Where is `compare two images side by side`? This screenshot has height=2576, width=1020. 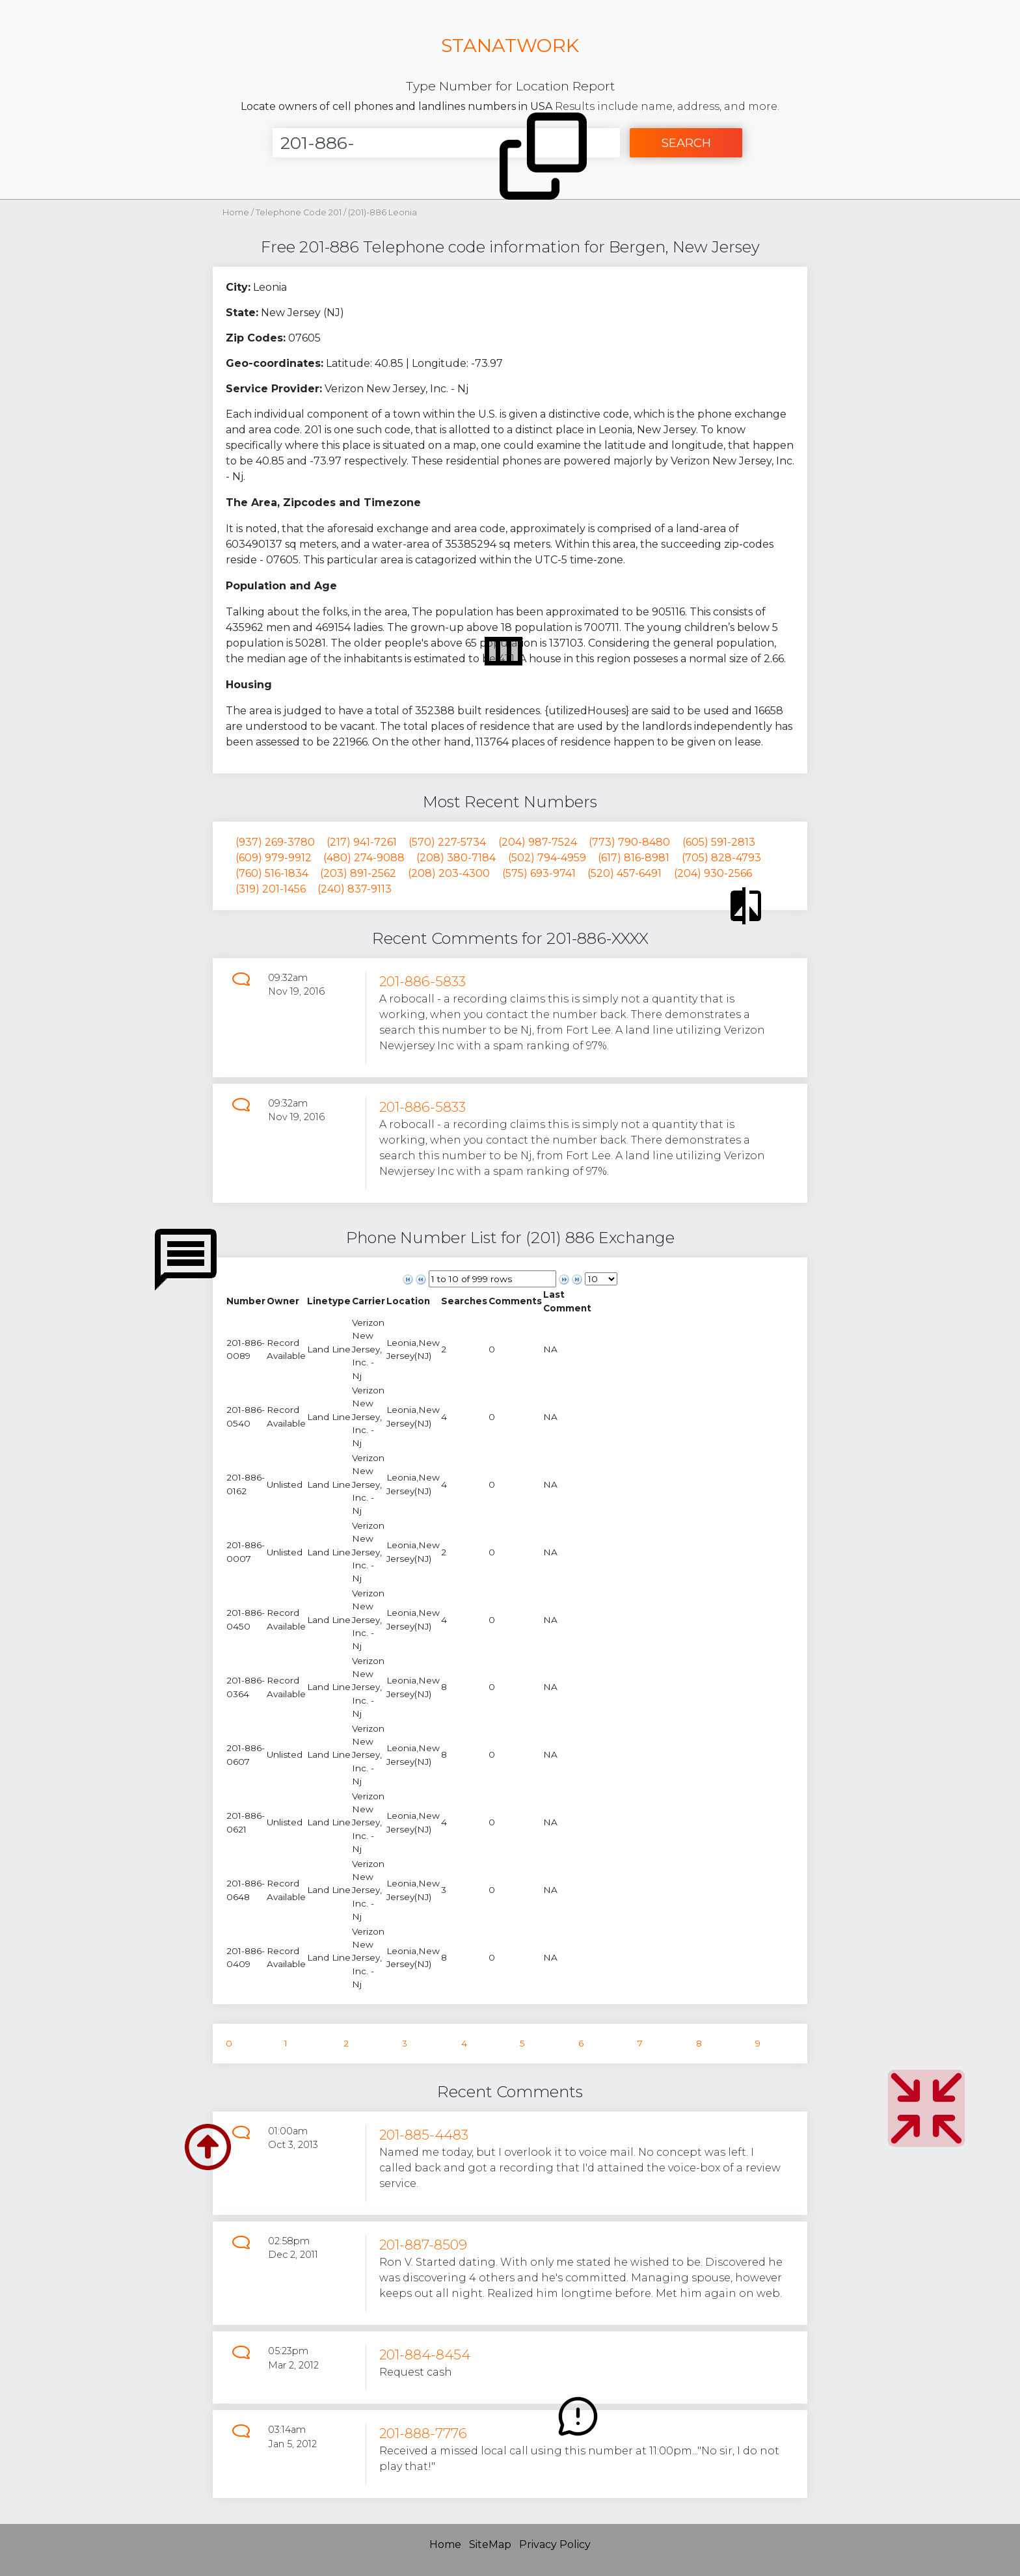 compare two images side by side is located at coordinates (745, 906).